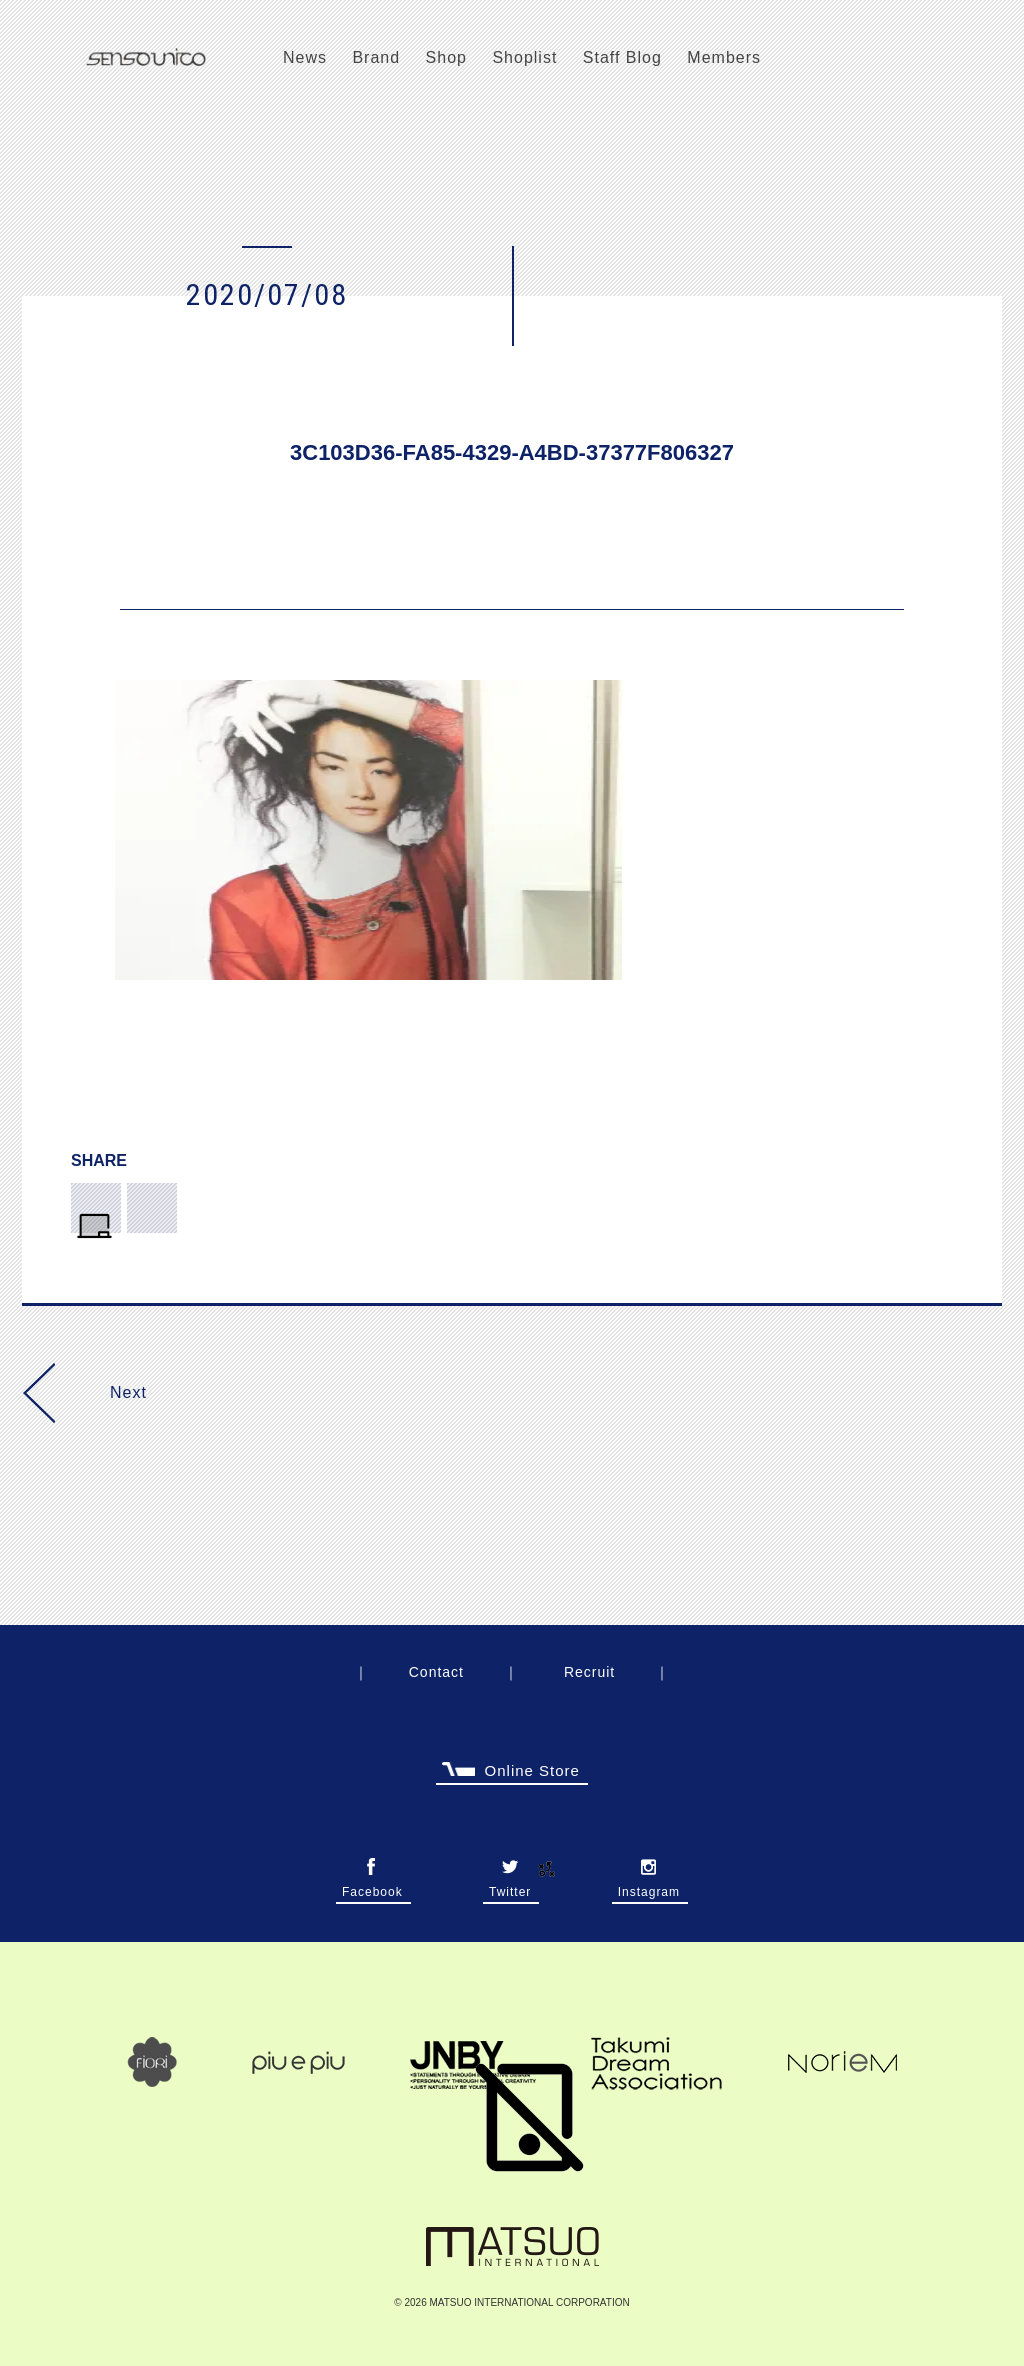  What do you see at coordinates (529, 2117) in the screenshot?
I see `tablet device is disabled or unavailable` at bounding box center [529, 2117].